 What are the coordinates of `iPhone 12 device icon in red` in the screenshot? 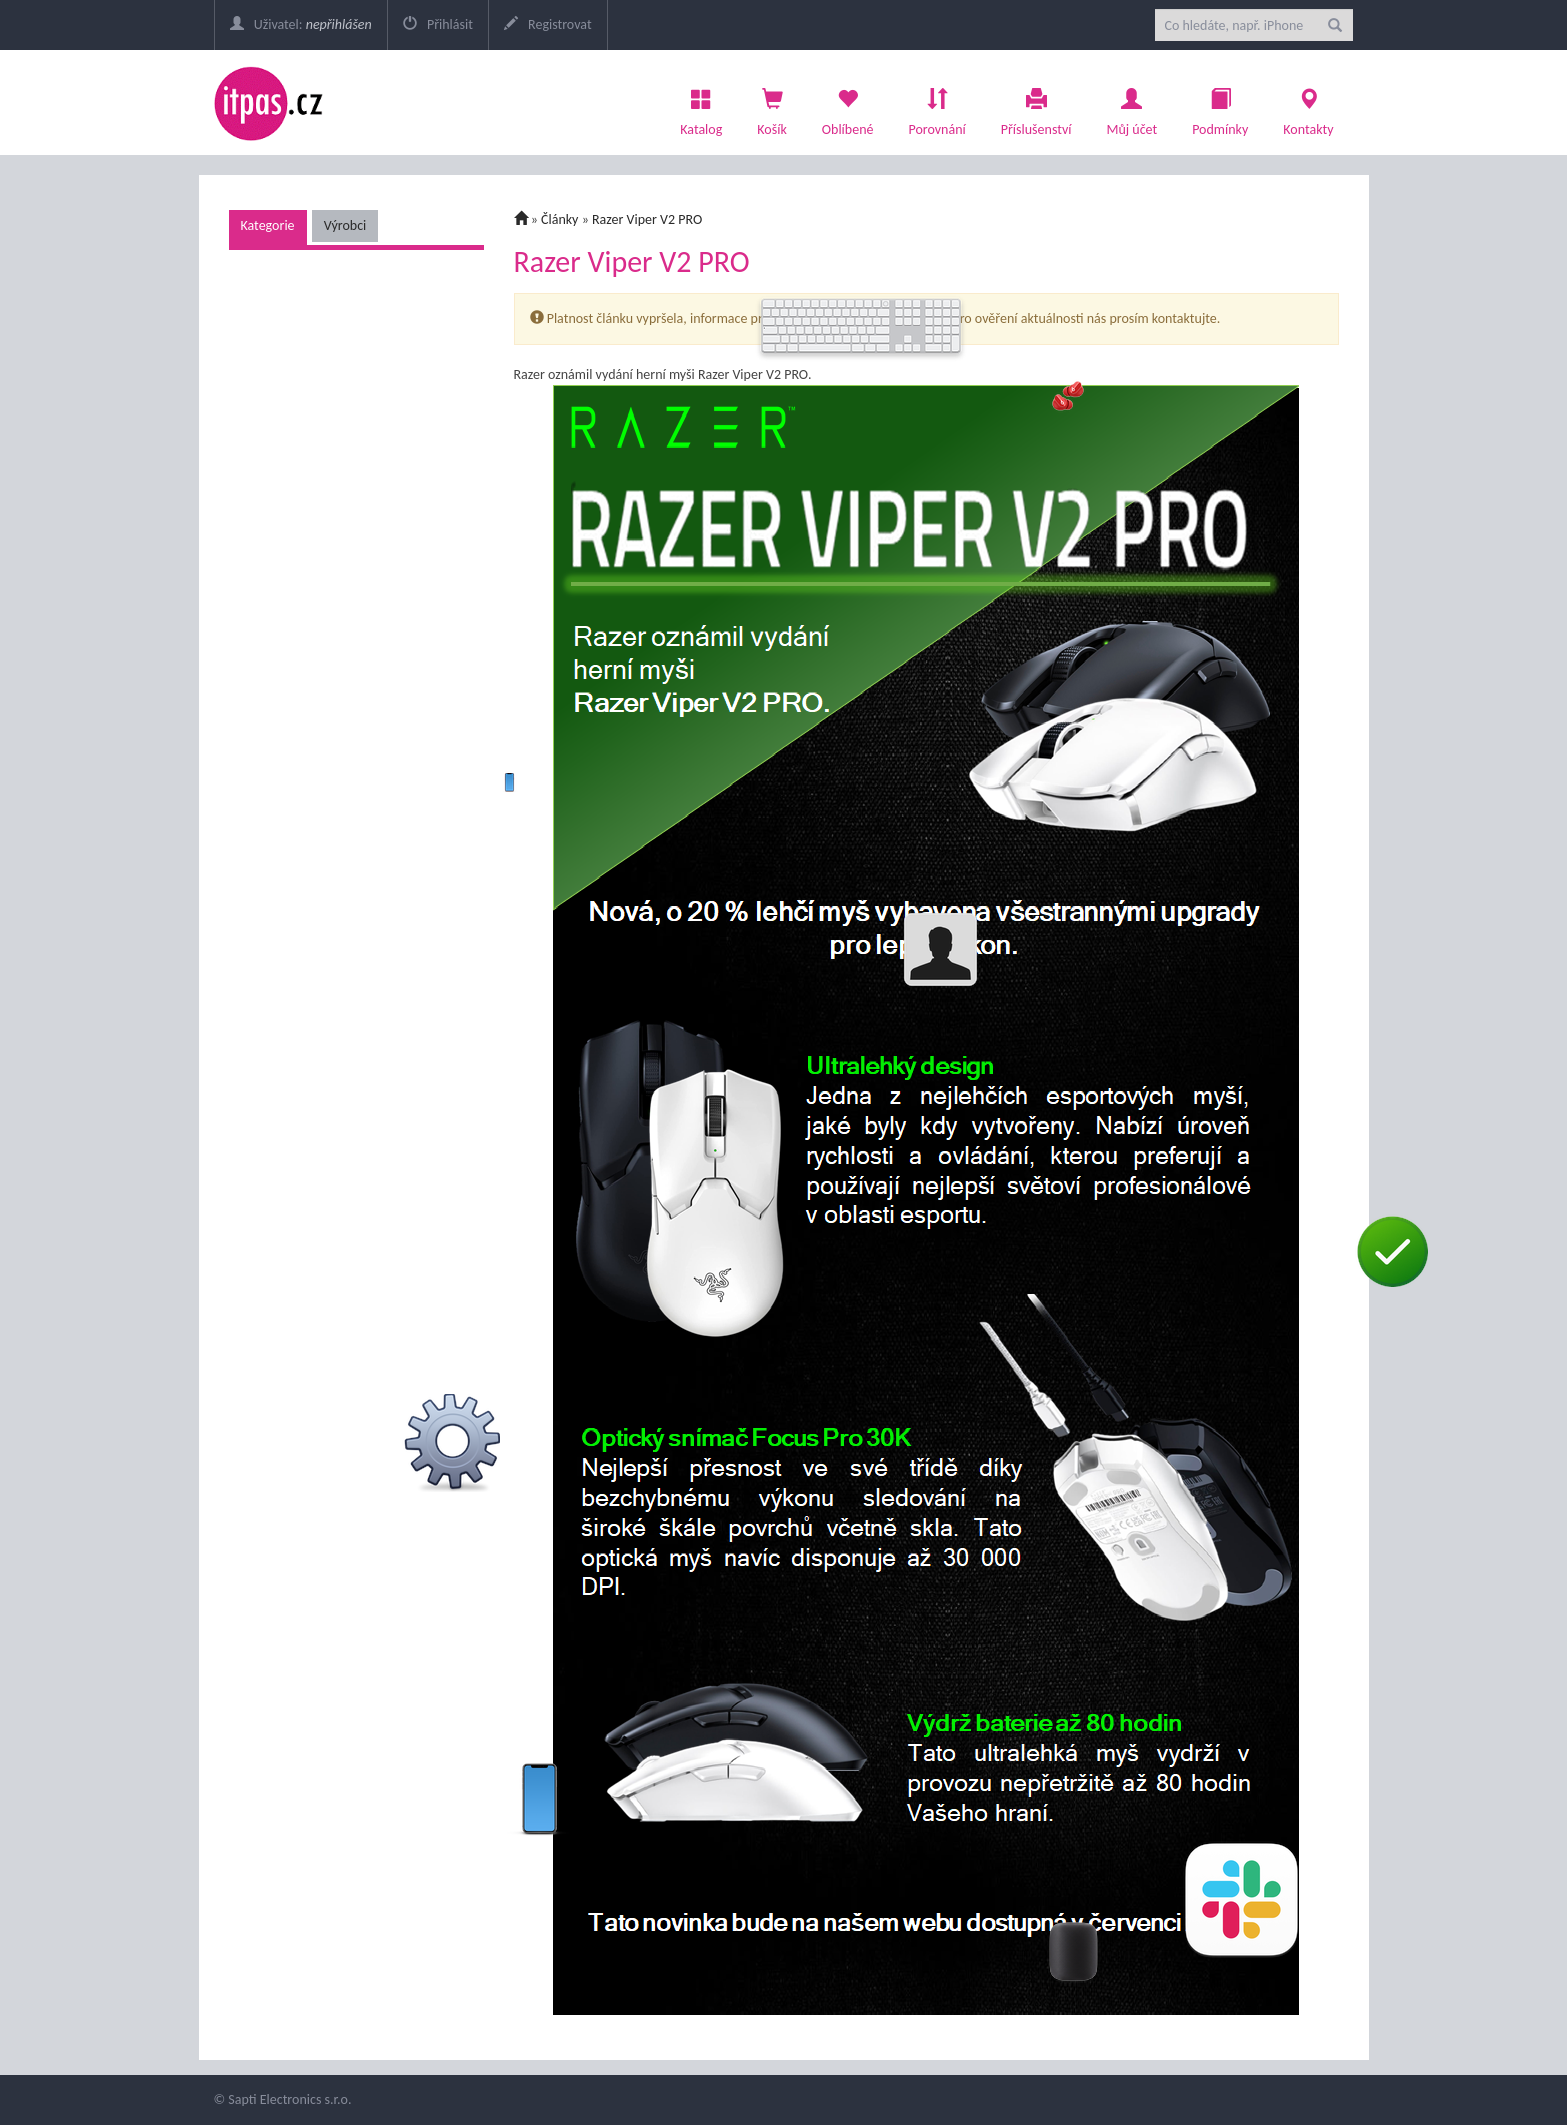 It's located at (509, 782).